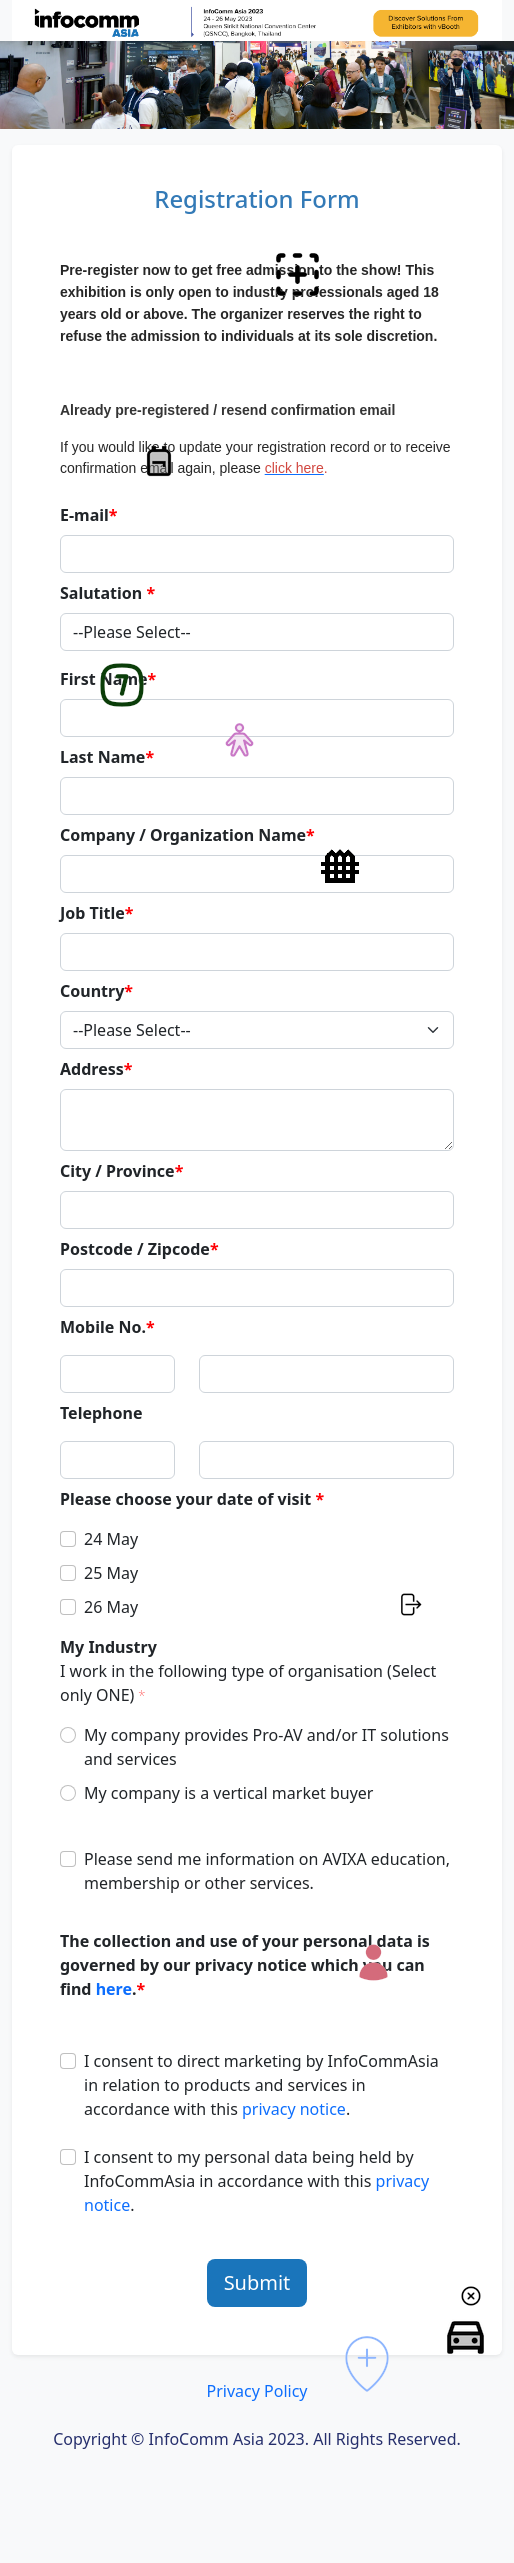  I want to click on log out of your account, so click(409, 1604).